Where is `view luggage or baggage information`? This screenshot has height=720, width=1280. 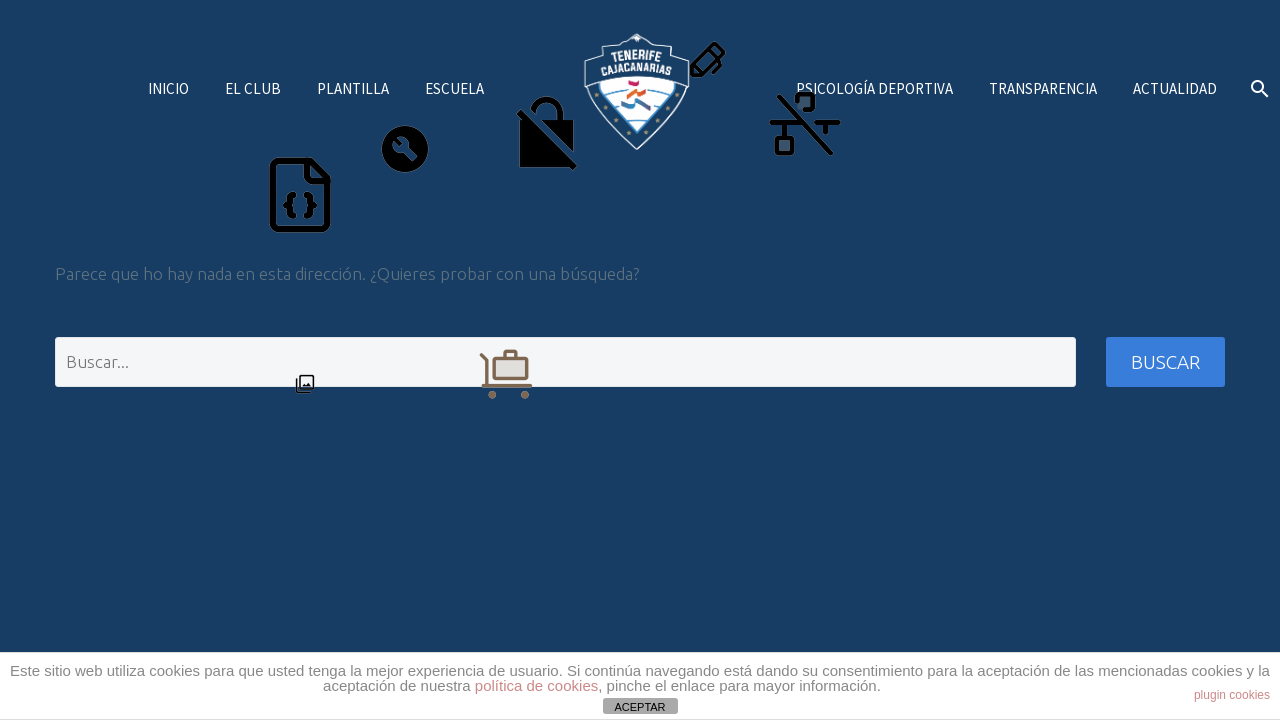
view luggage or baggage information is located at coordinates (505, 373).